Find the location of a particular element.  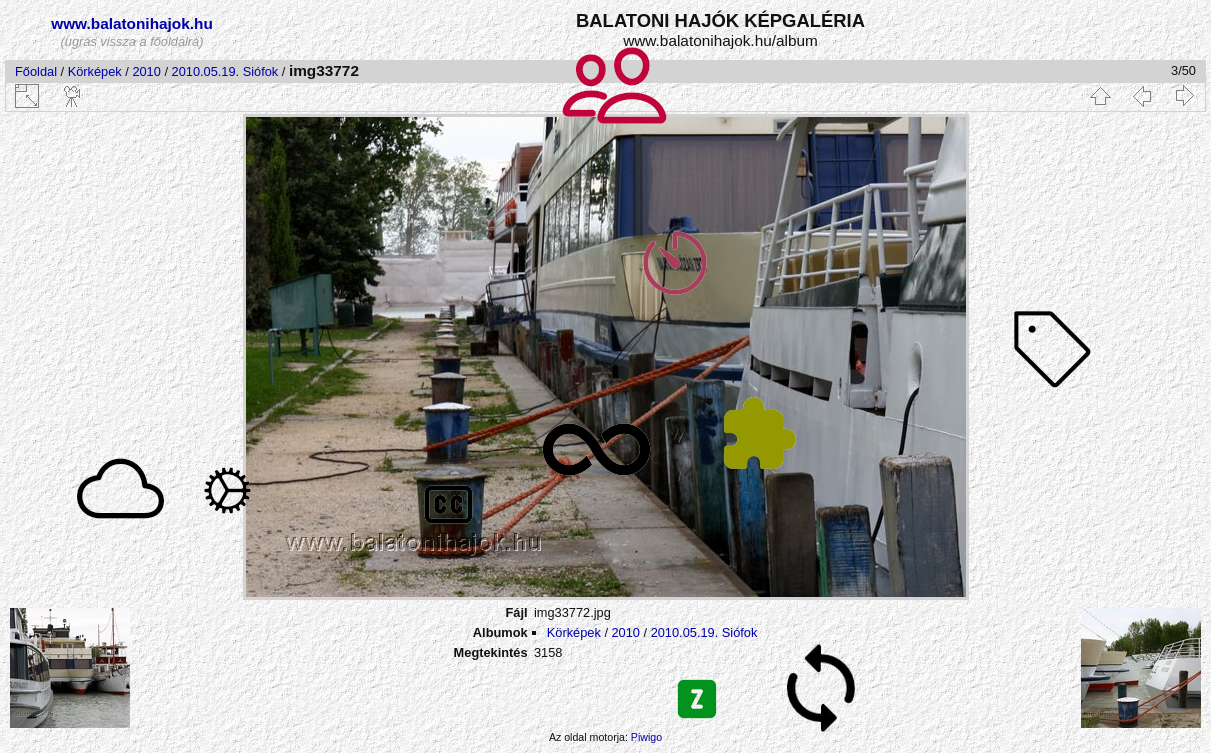

access settings is located at coordinates (227, 490).